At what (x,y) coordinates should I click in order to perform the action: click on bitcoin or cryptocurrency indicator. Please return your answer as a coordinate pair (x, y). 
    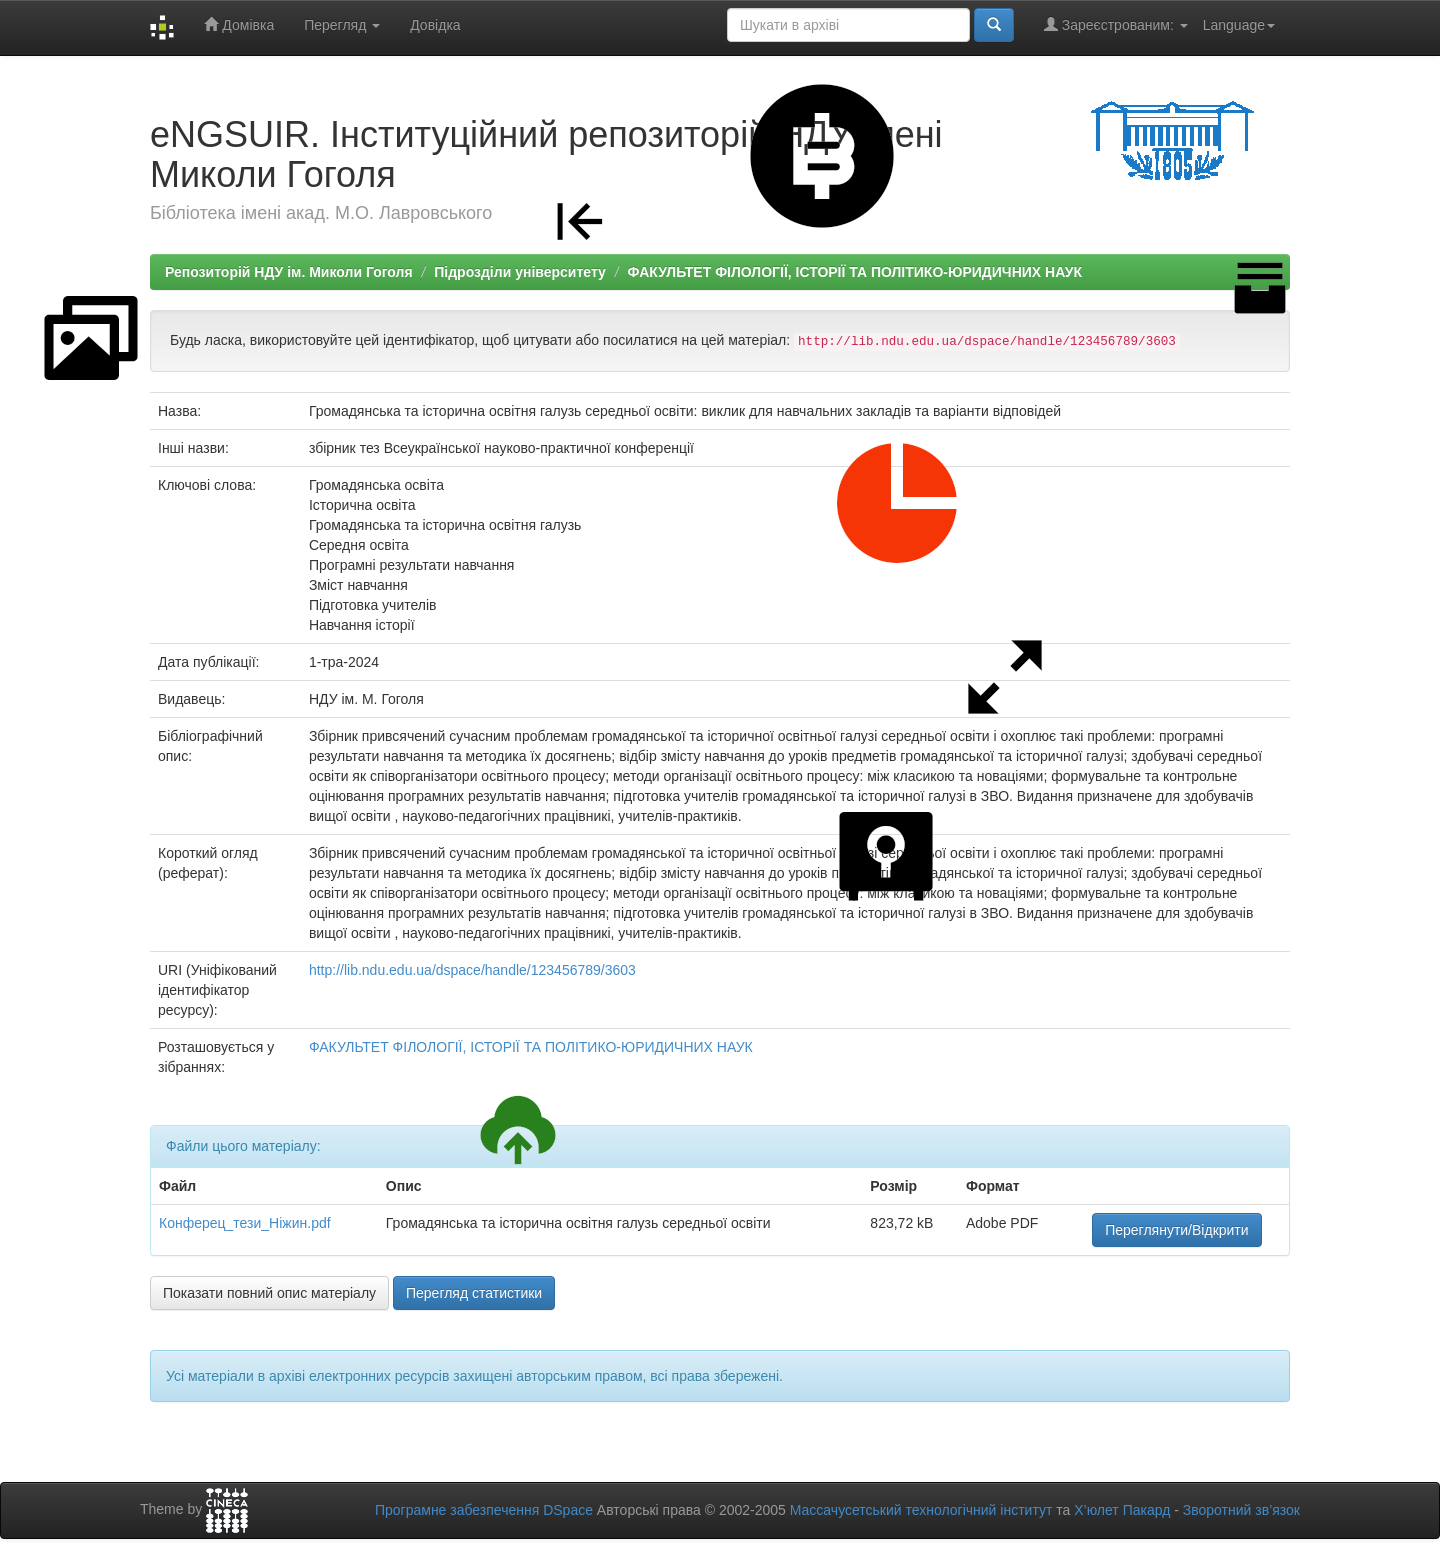
    Looking at the image, I should click on (822, 156).